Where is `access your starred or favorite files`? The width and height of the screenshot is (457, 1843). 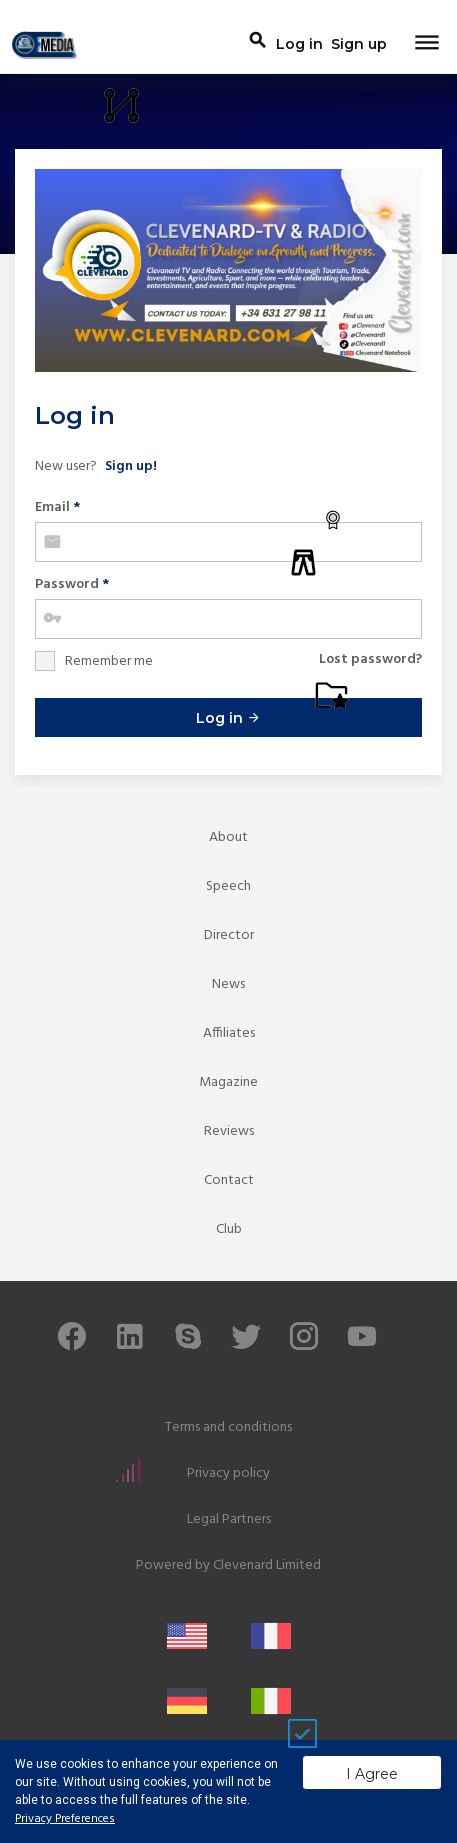
access your starred or favorite files is located at coordinates (331, 694).